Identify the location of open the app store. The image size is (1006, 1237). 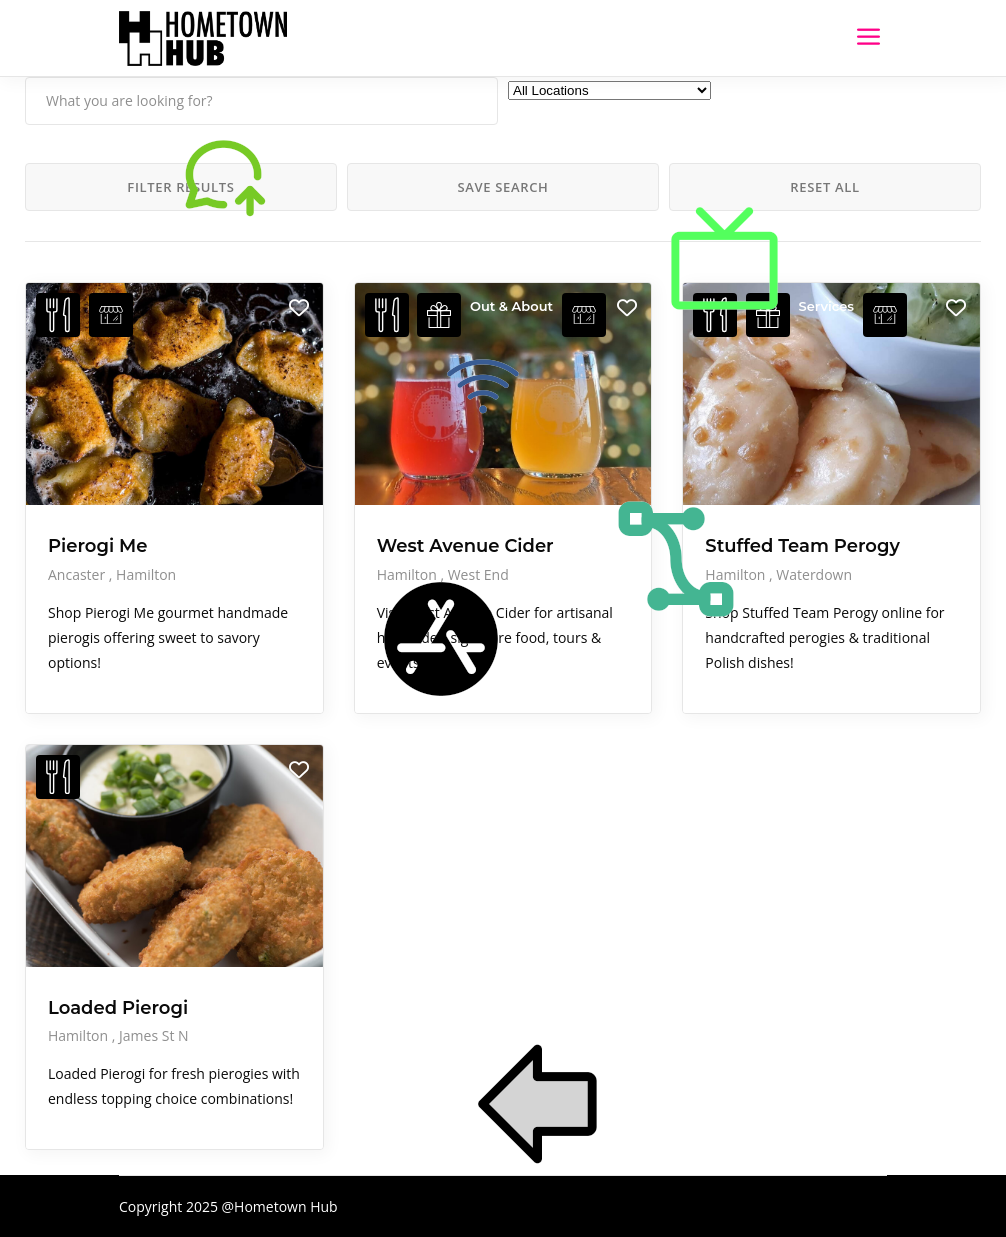
(441, 639).